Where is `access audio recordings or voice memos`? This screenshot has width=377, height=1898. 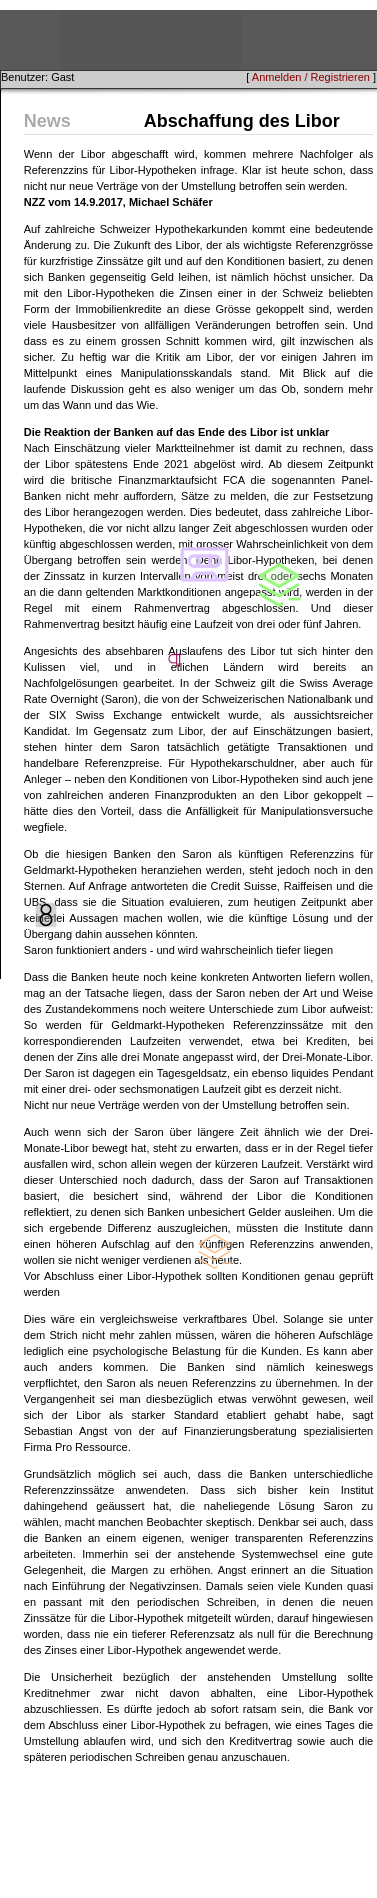 access audio recordings or voice memos is located at coordinates (204, 564).